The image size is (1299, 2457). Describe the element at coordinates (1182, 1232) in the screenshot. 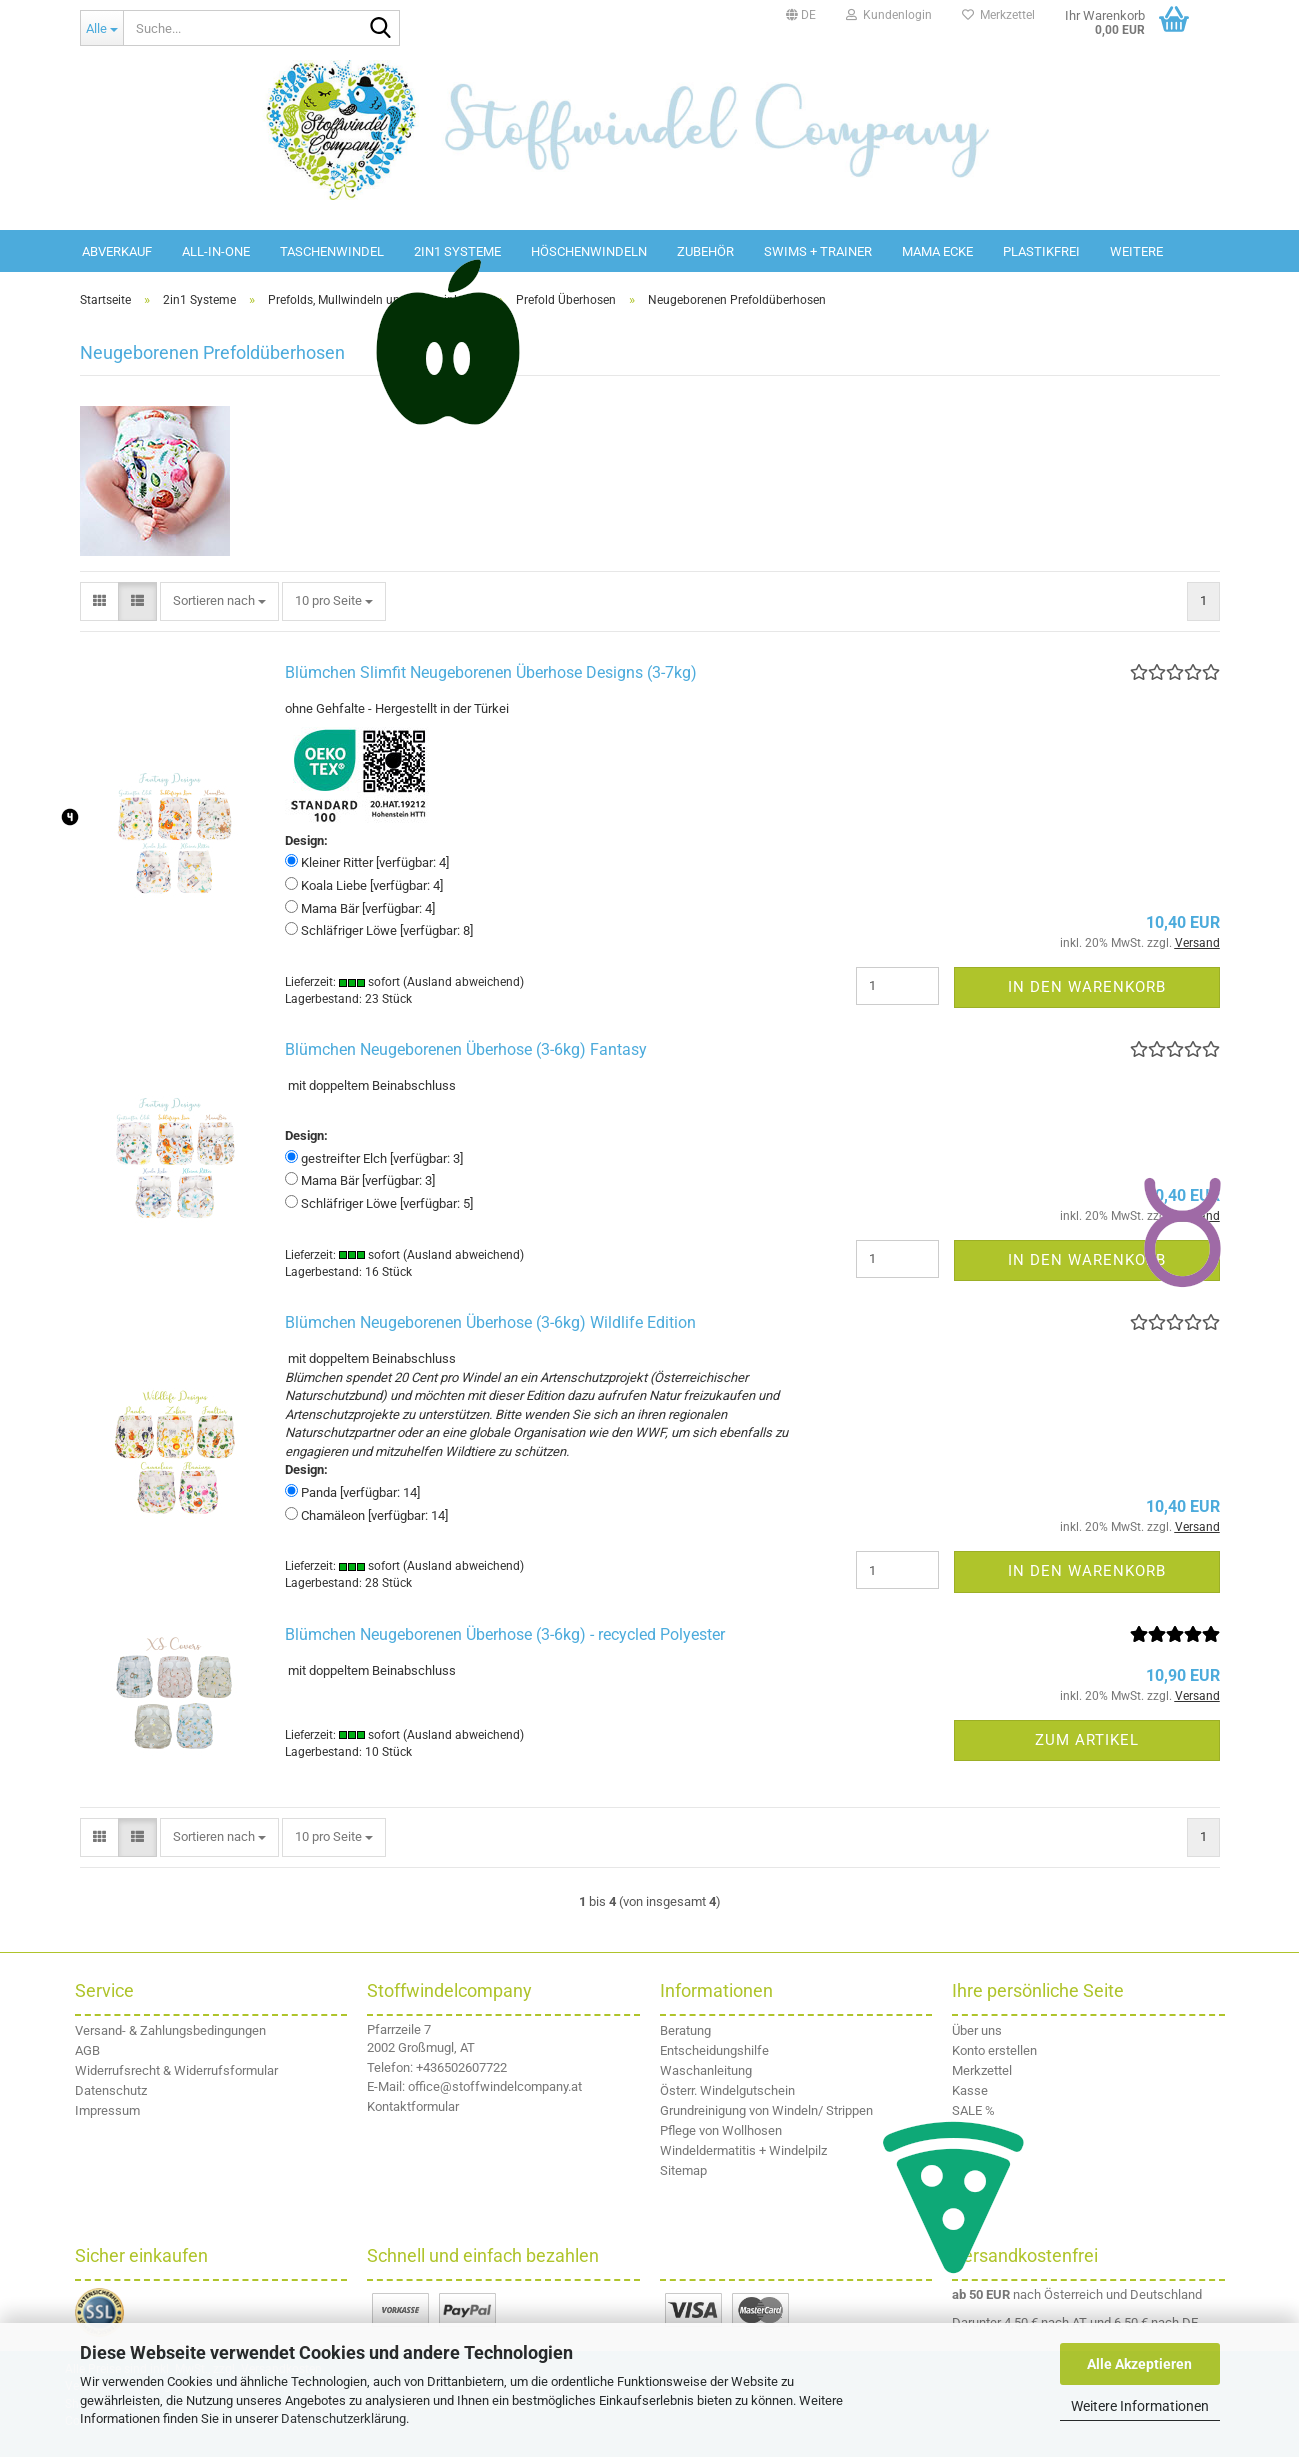

I see `indicates taurus zodiac sign` at that location.